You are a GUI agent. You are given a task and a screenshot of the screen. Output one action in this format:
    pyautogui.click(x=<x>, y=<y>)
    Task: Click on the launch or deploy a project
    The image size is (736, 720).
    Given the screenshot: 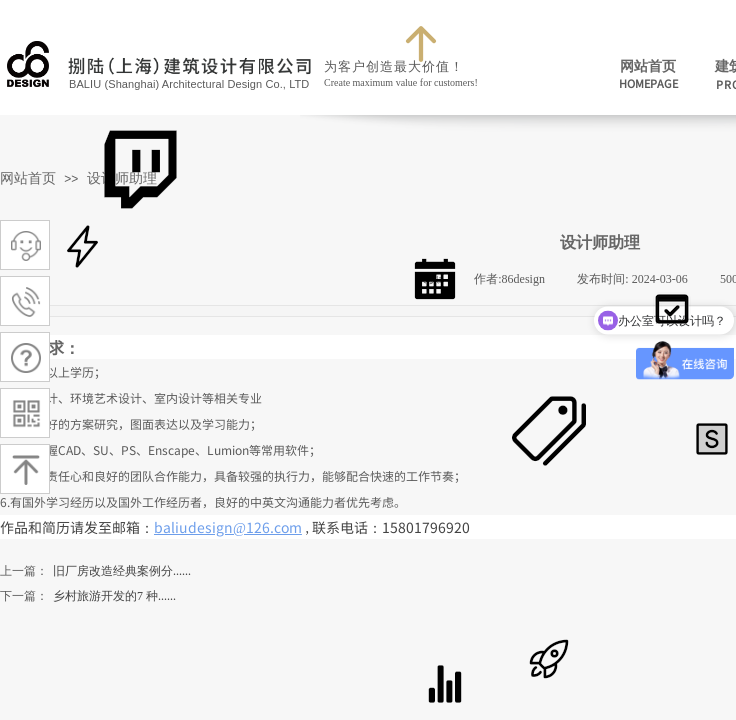 What is the action you would take?
    pyautogui.click(x=549, y=659)
    